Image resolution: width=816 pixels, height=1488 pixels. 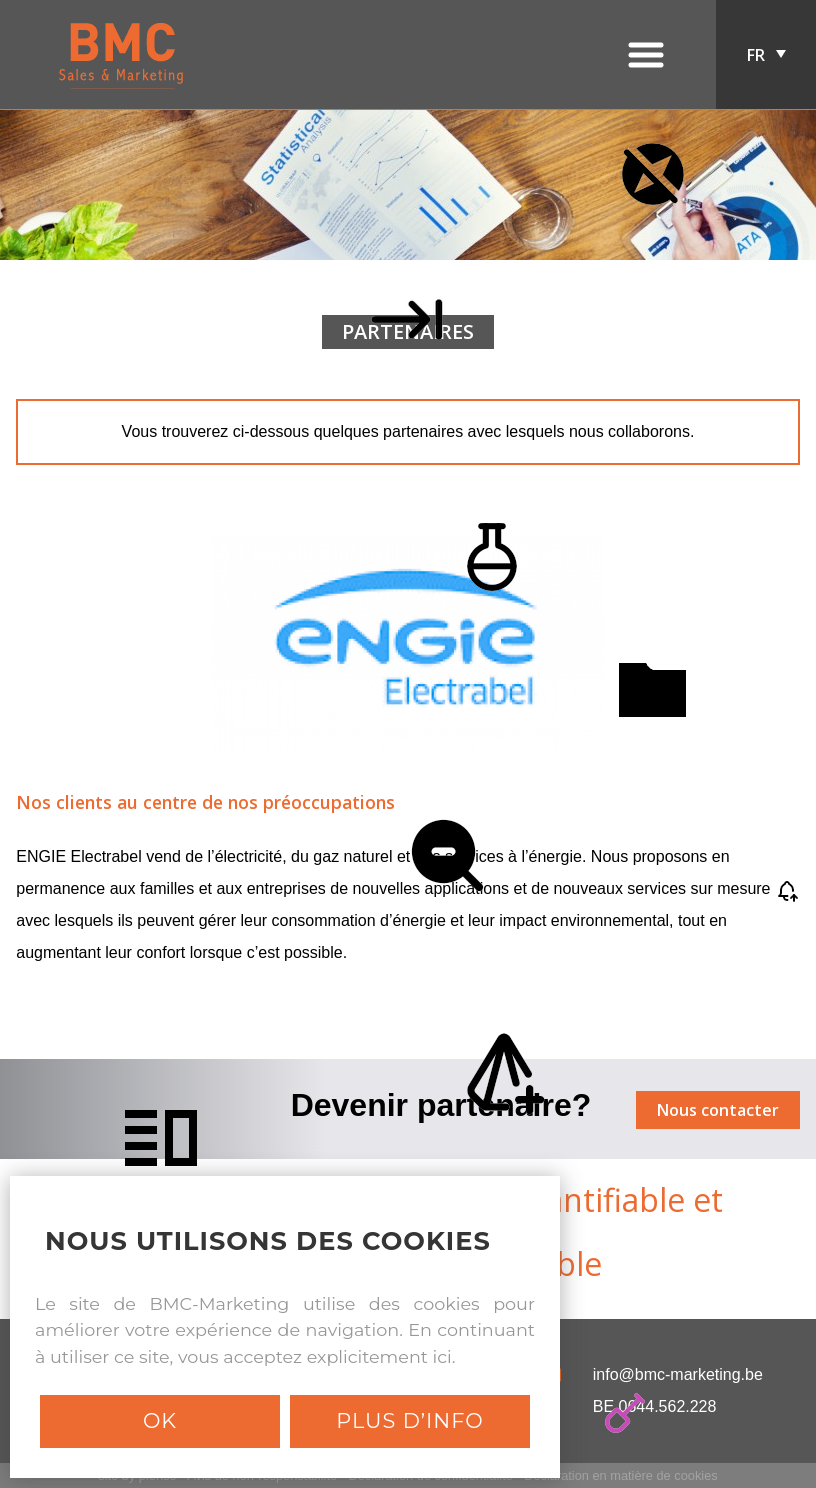 I want to click on access gardening or landscaping tools, so click(x=626, y=1412).